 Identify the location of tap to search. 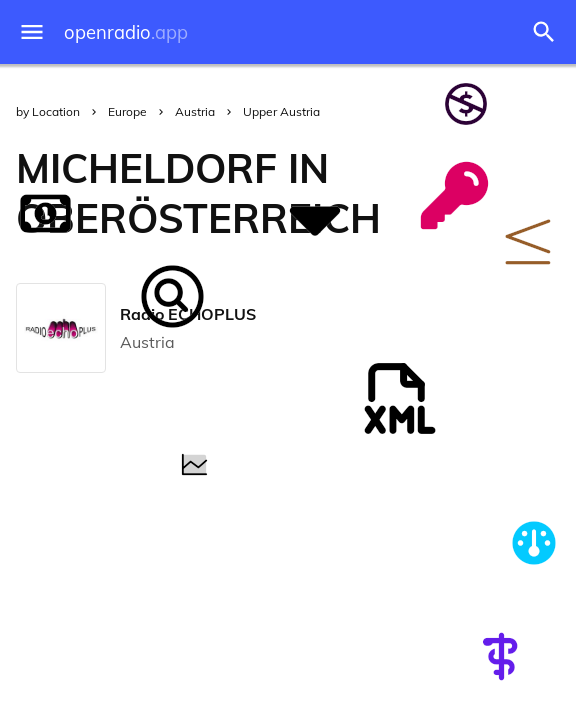
(172, 296).